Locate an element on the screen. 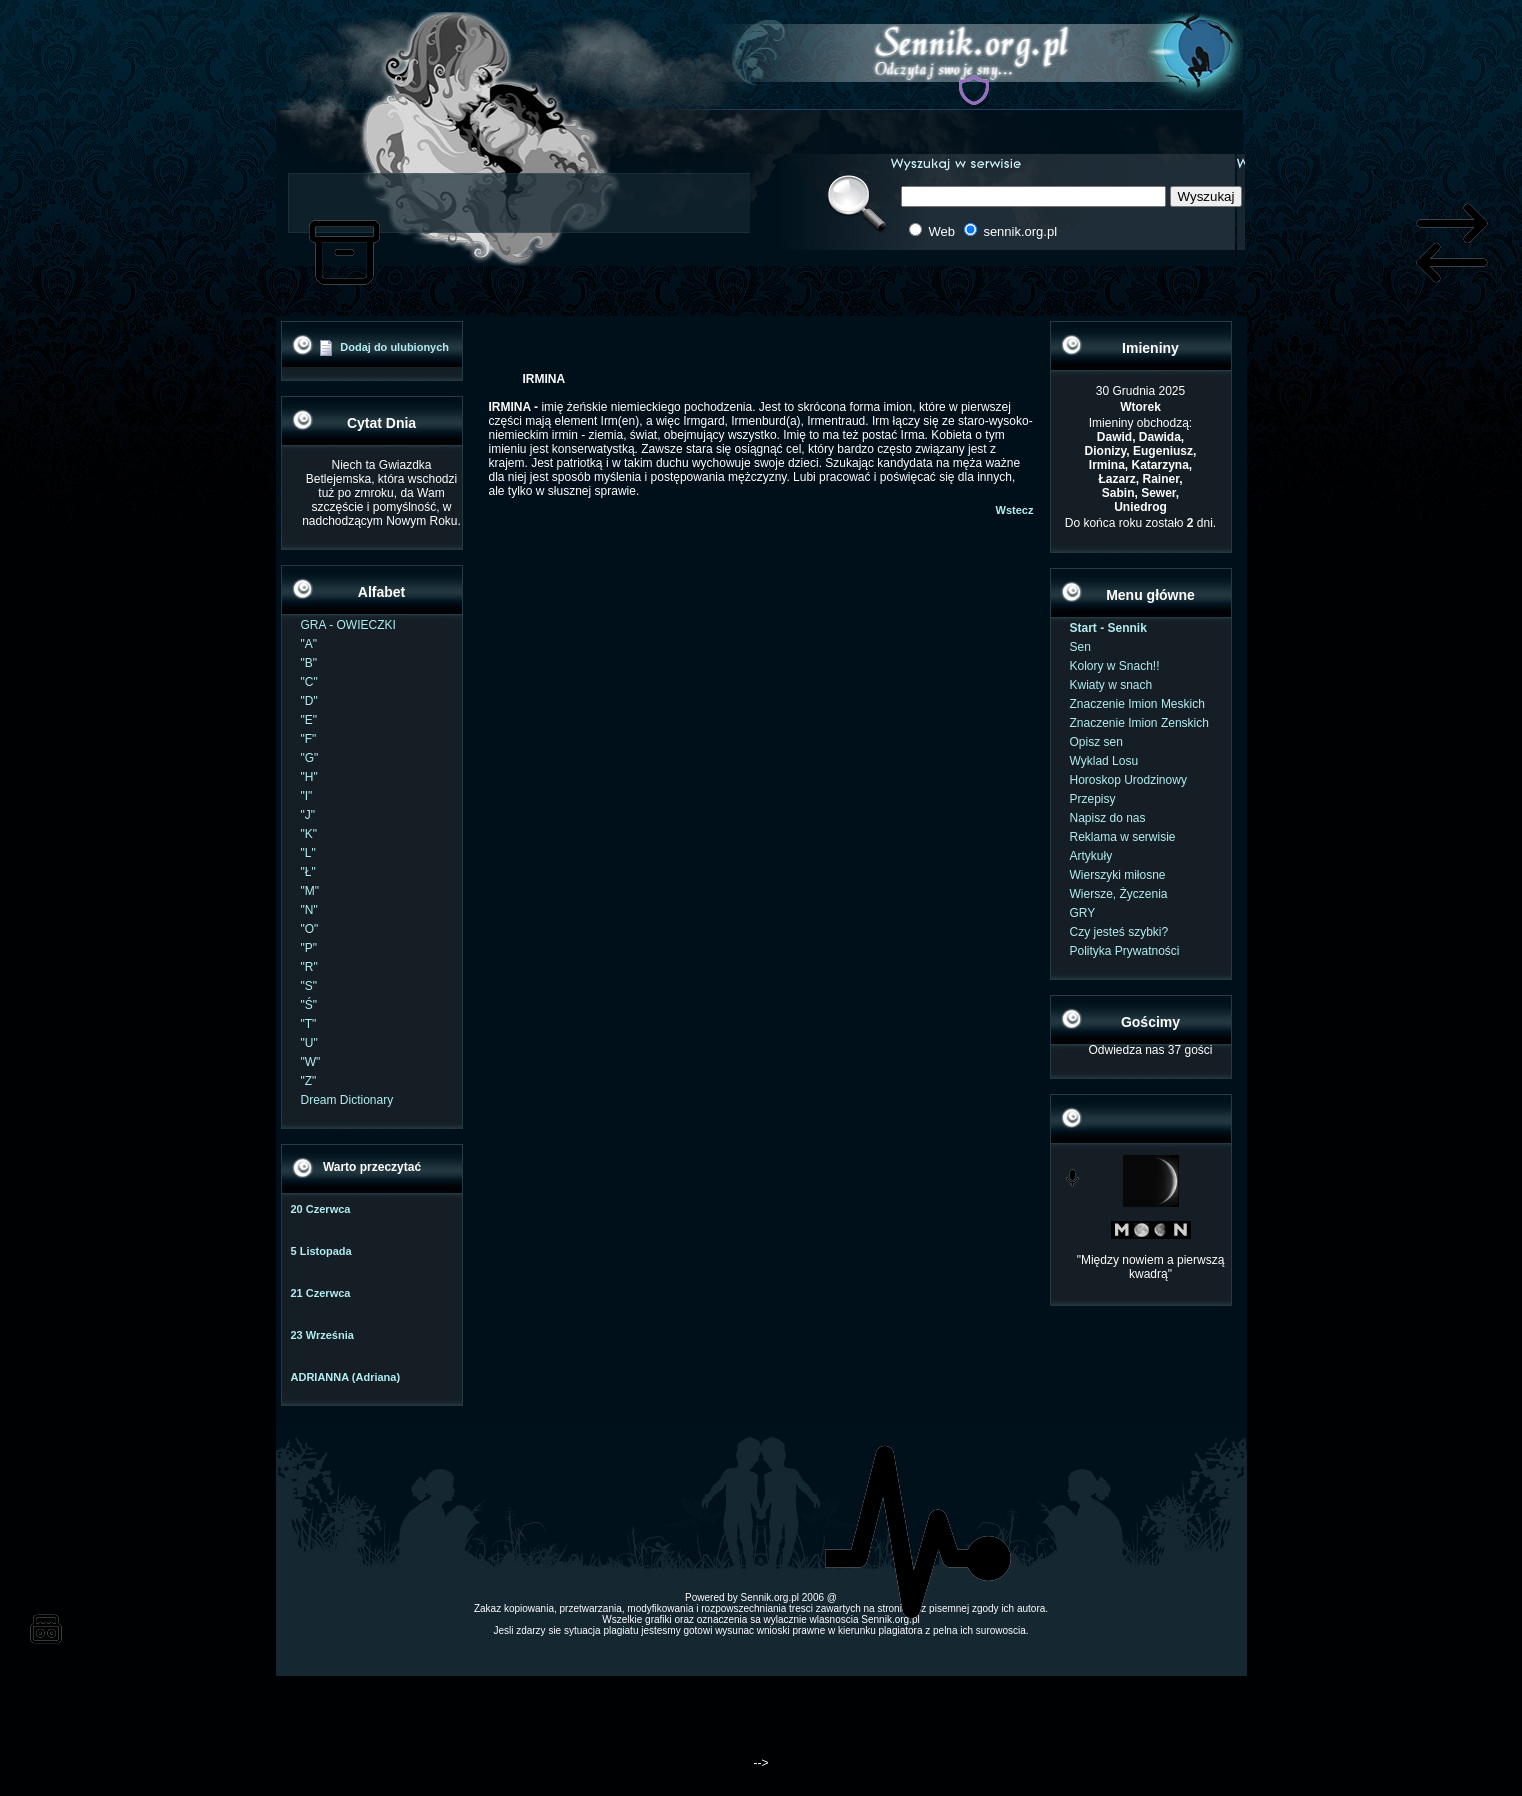 The height and width of the screenshot is (1796, 1522). view activity or health metrics is located at coordinates (918, 1532).